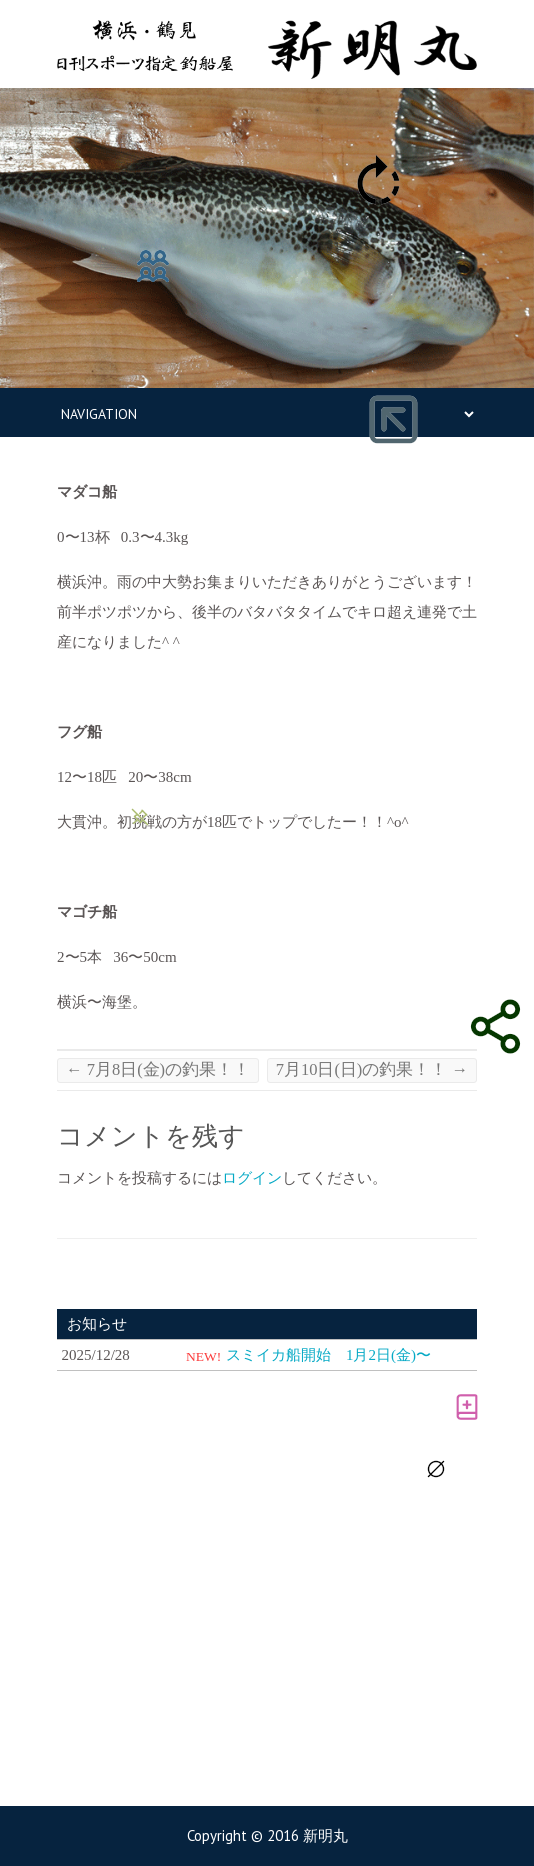  What do you see at coordinates (436, 1469) in the screenshot?
I see `indicates an empty or null value` at bounding box center [436, 1469].